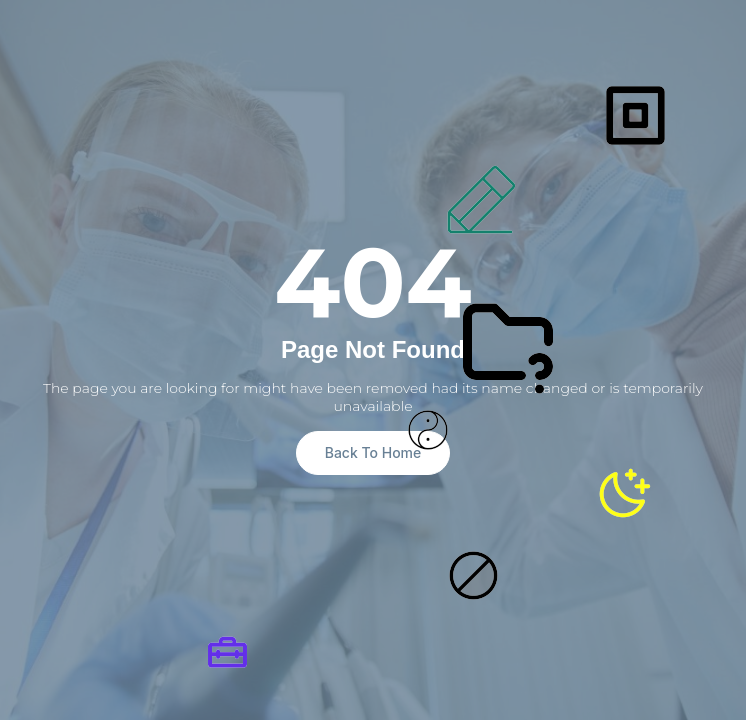 This screenshot has width=746, height=720. Describe the element at coordinates (428, 430) in the screenshot. I see `toggle balance or harmony mode` at that location.